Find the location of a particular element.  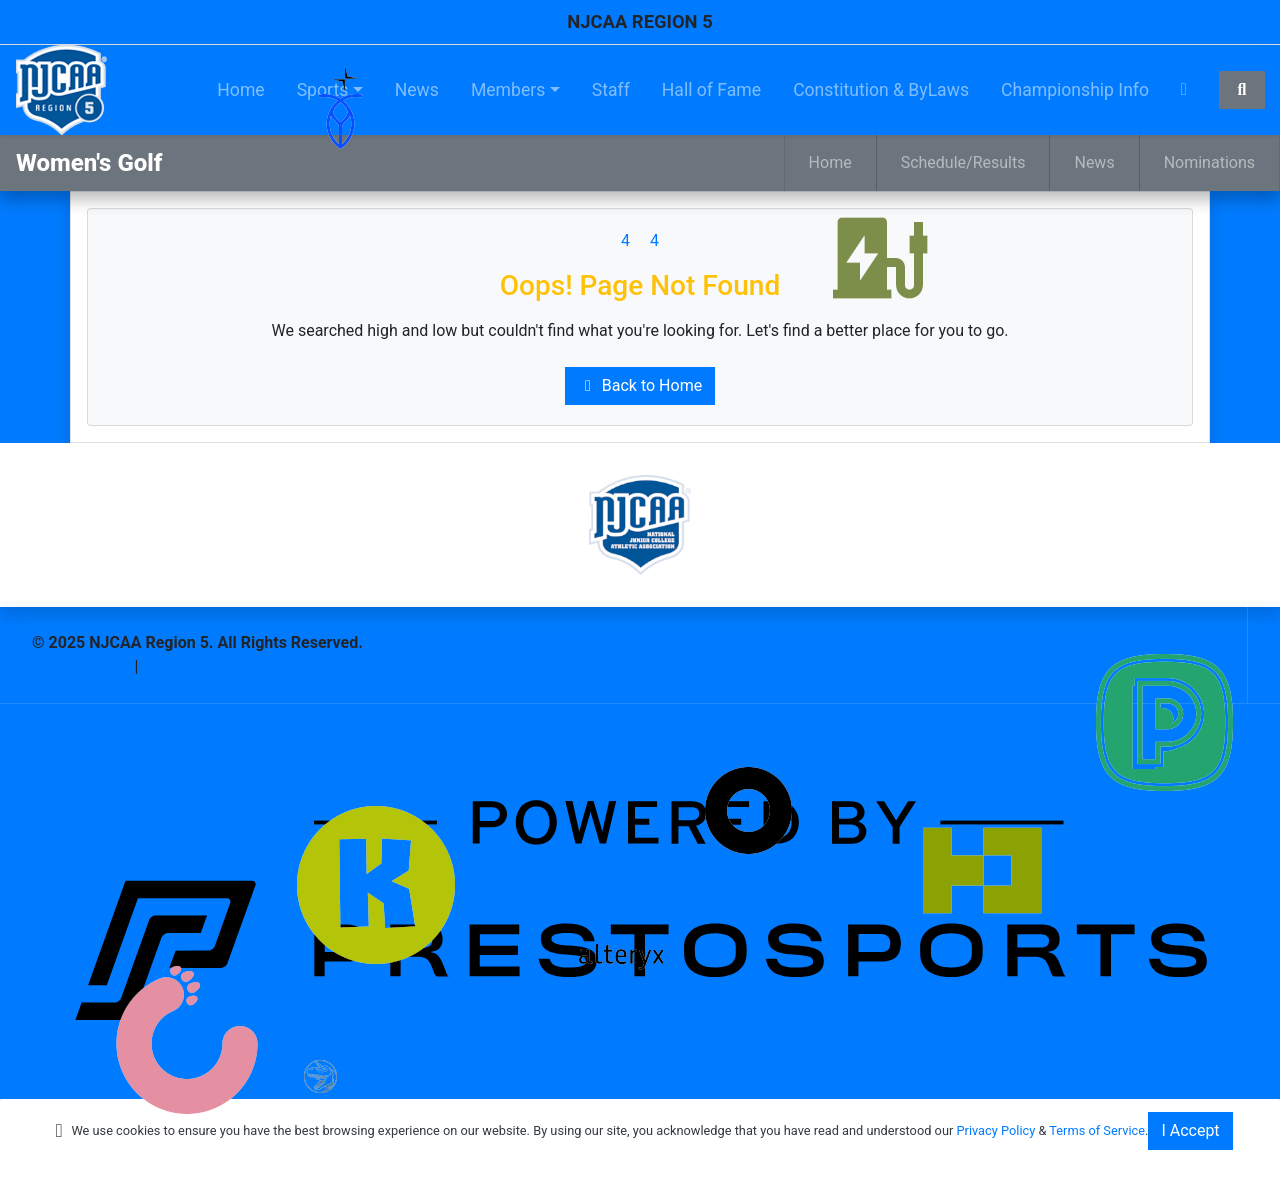

libuv library logo is located at coordinates (320, 1076).